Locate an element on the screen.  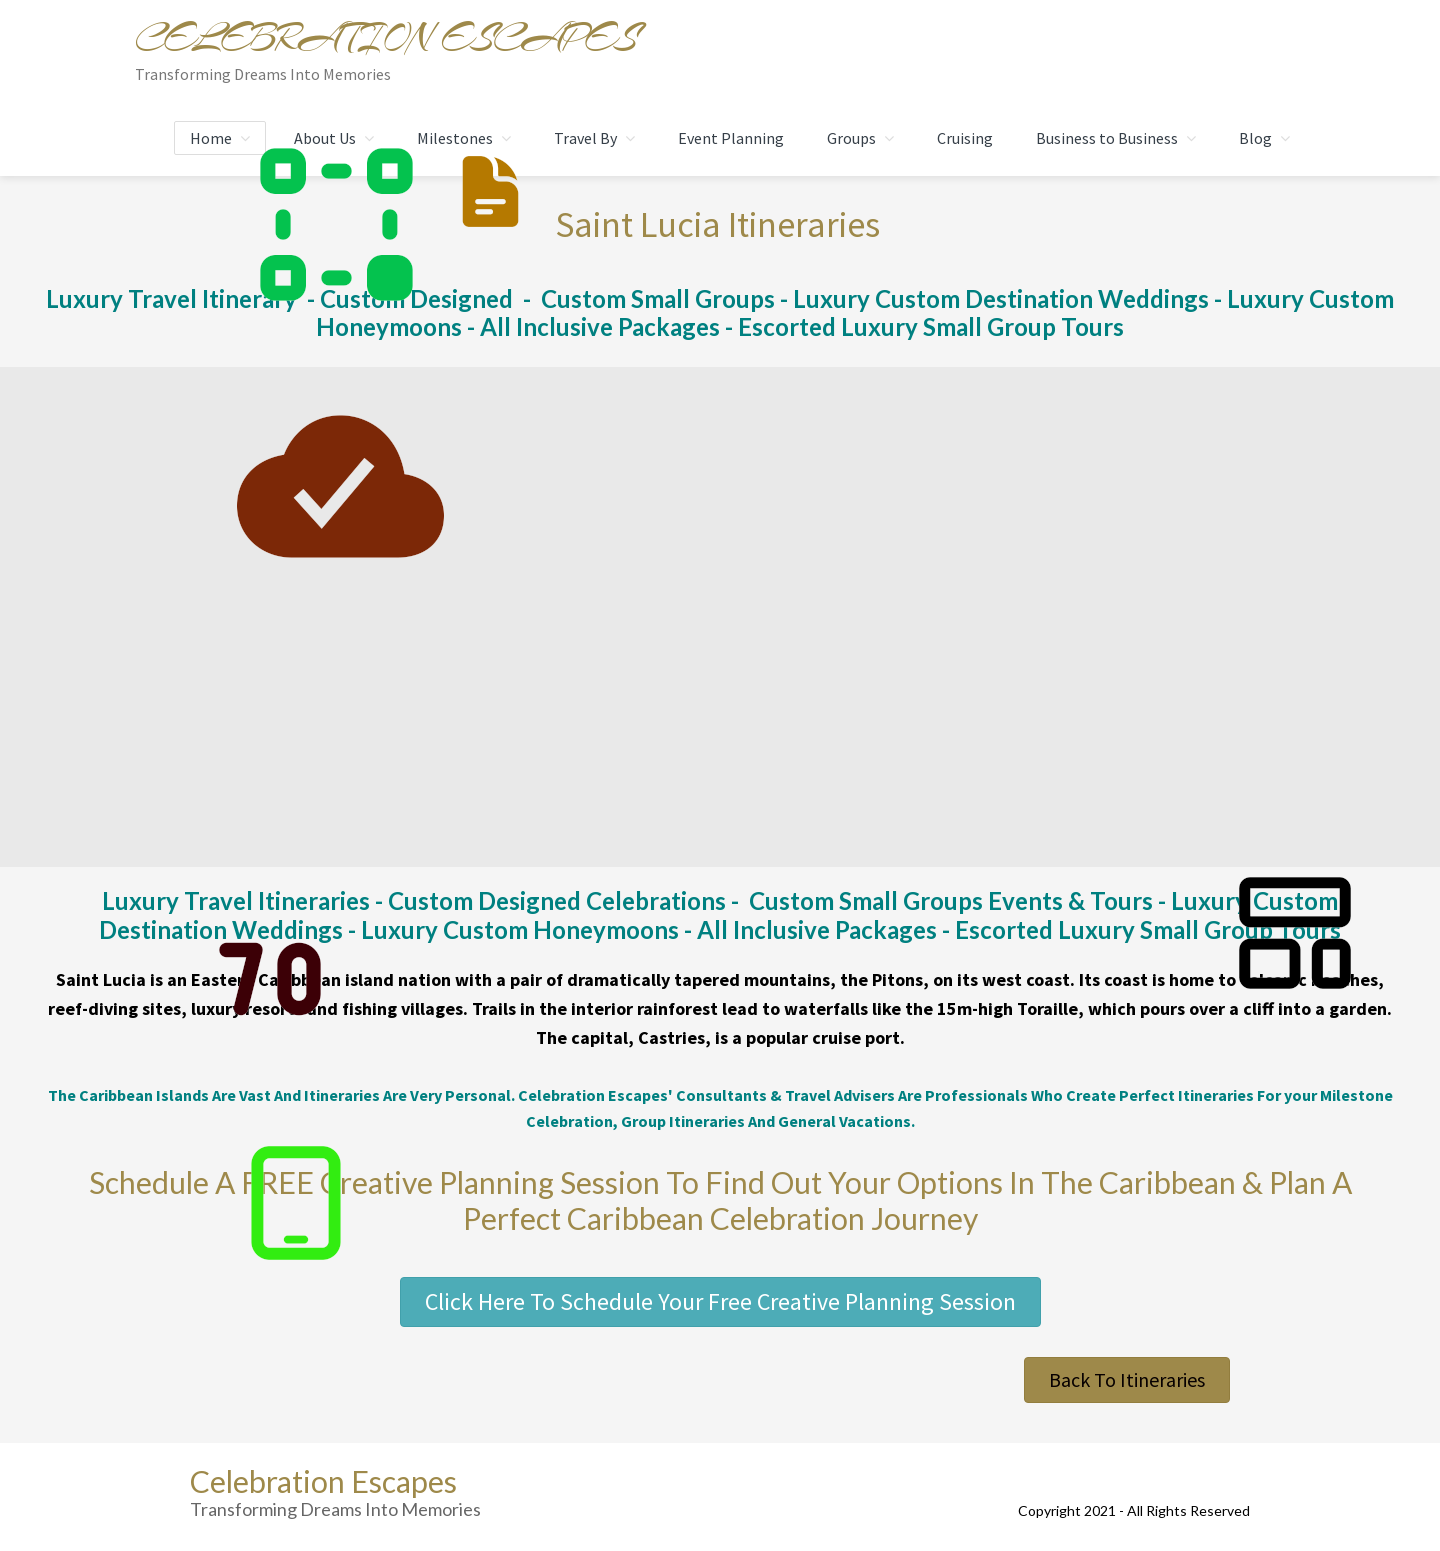
indicates a count or quantity of 70 is located at coordinates (270, 979).